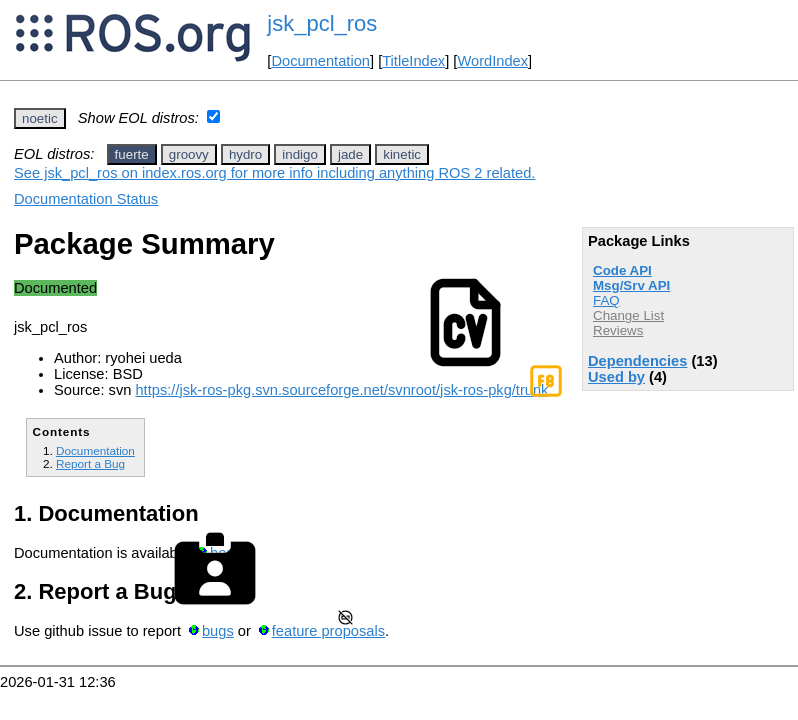  What do you see at coordinates (345, 617) in the screenshot?
I see `disable picture-in-picture mode` at bounding box center [345, 617].